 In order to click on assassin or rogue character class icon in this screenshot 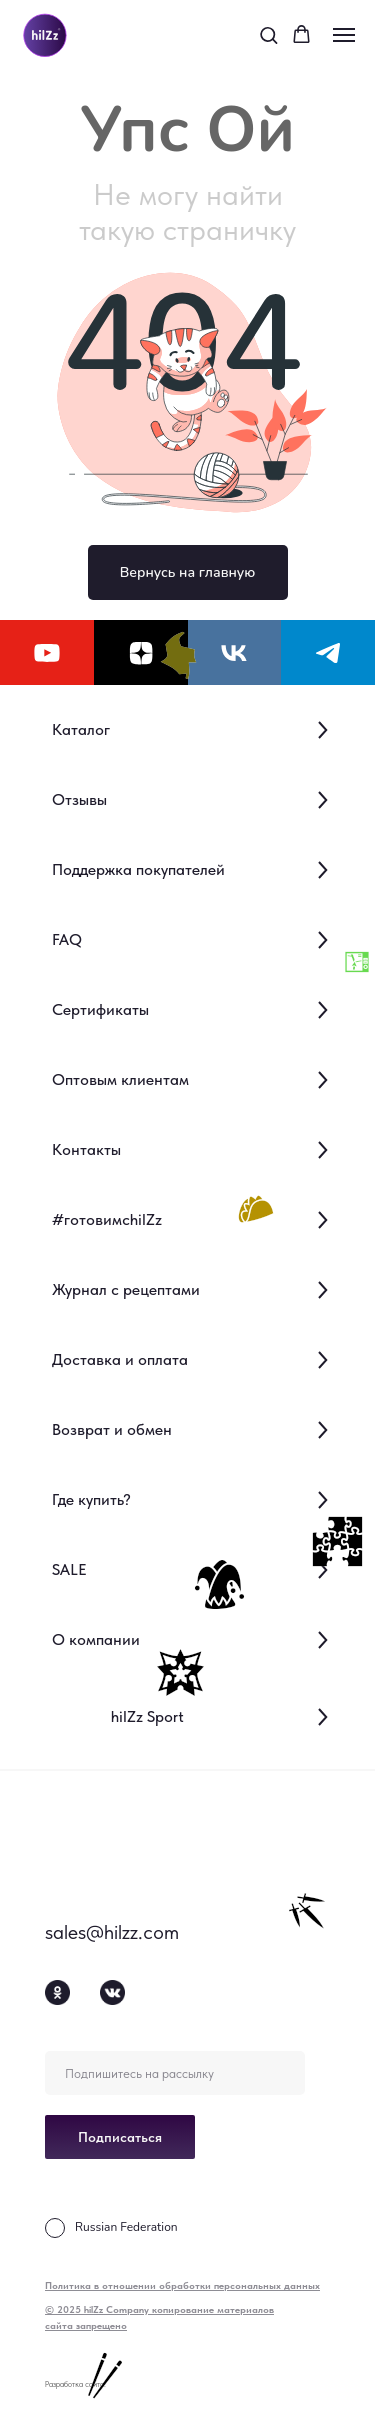, I will do `click(306, 1911)`.